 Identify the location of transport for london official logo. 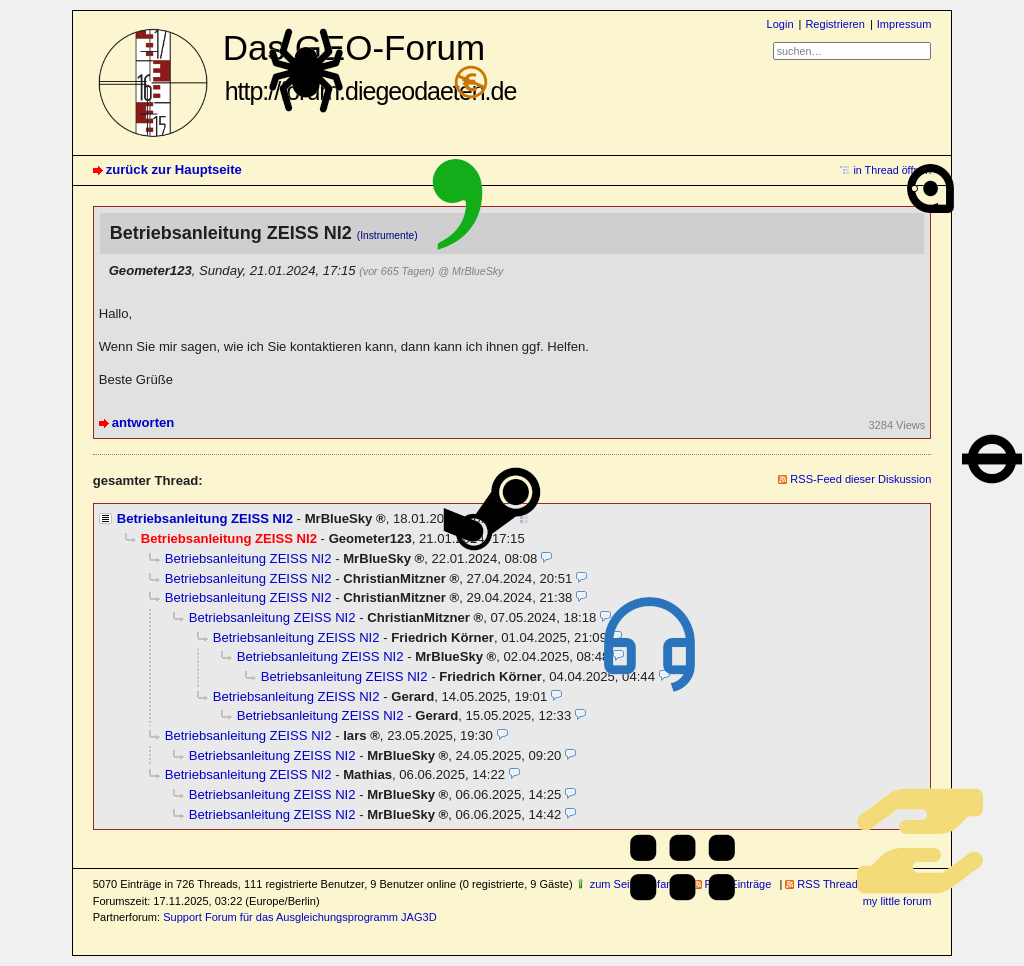
(992, 459).